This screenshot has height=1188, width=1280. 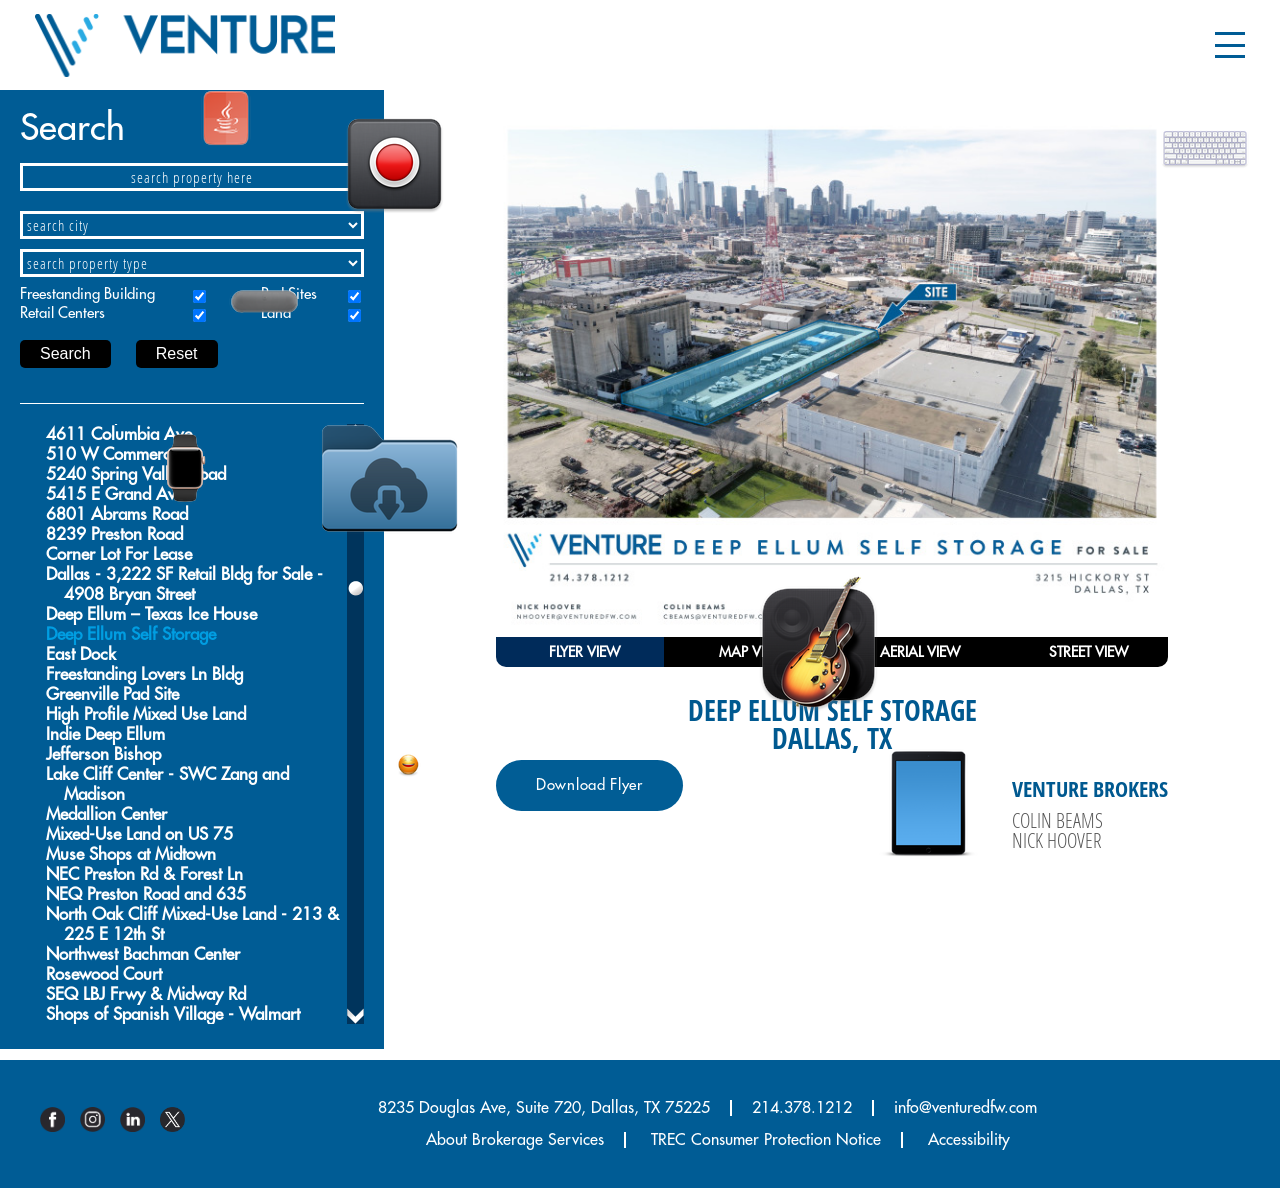 What do you see at coordinates (394, 165) in the screenshot?
I see `view notifications and alerts` at bounding box center [394, 165].